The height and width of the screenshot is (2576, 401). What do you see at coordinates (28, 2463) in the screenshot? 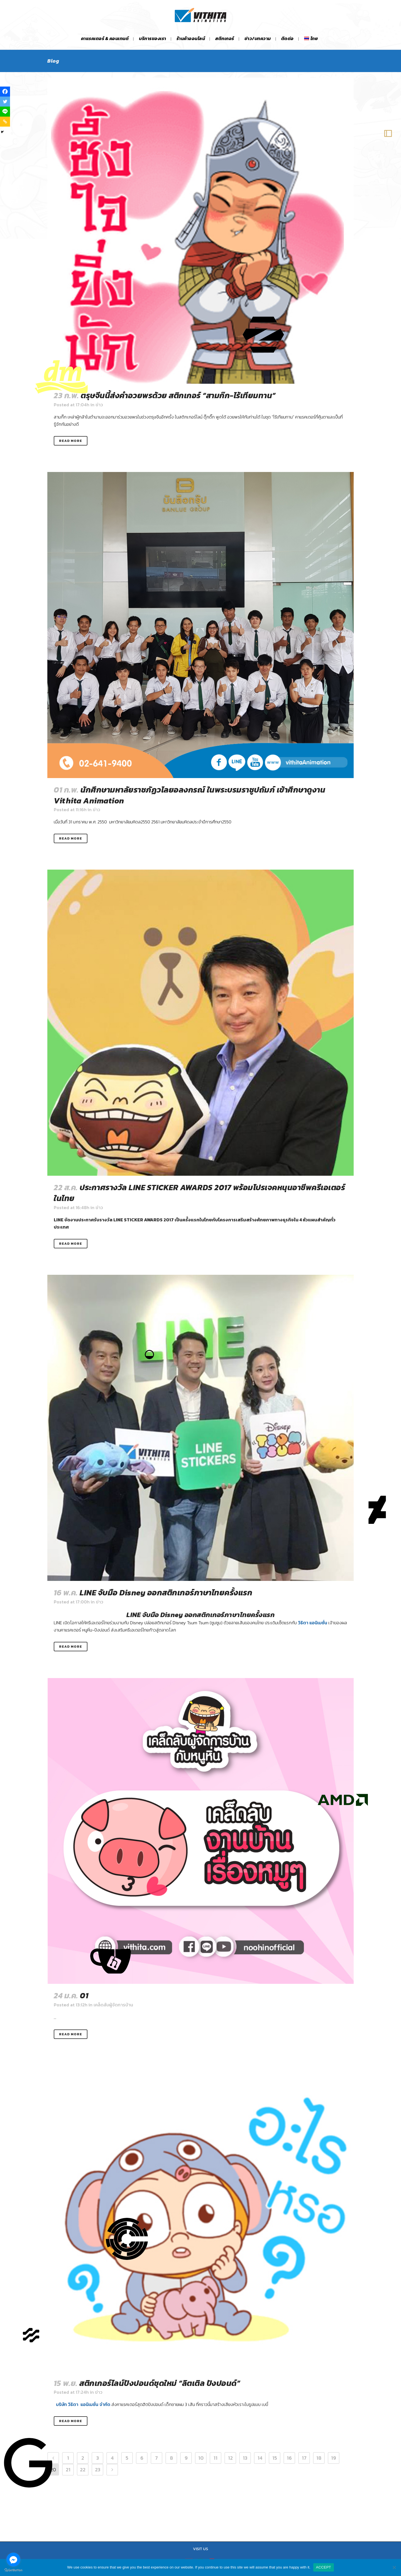
I see `sign in with Google` at bounding box center [28, 2463].